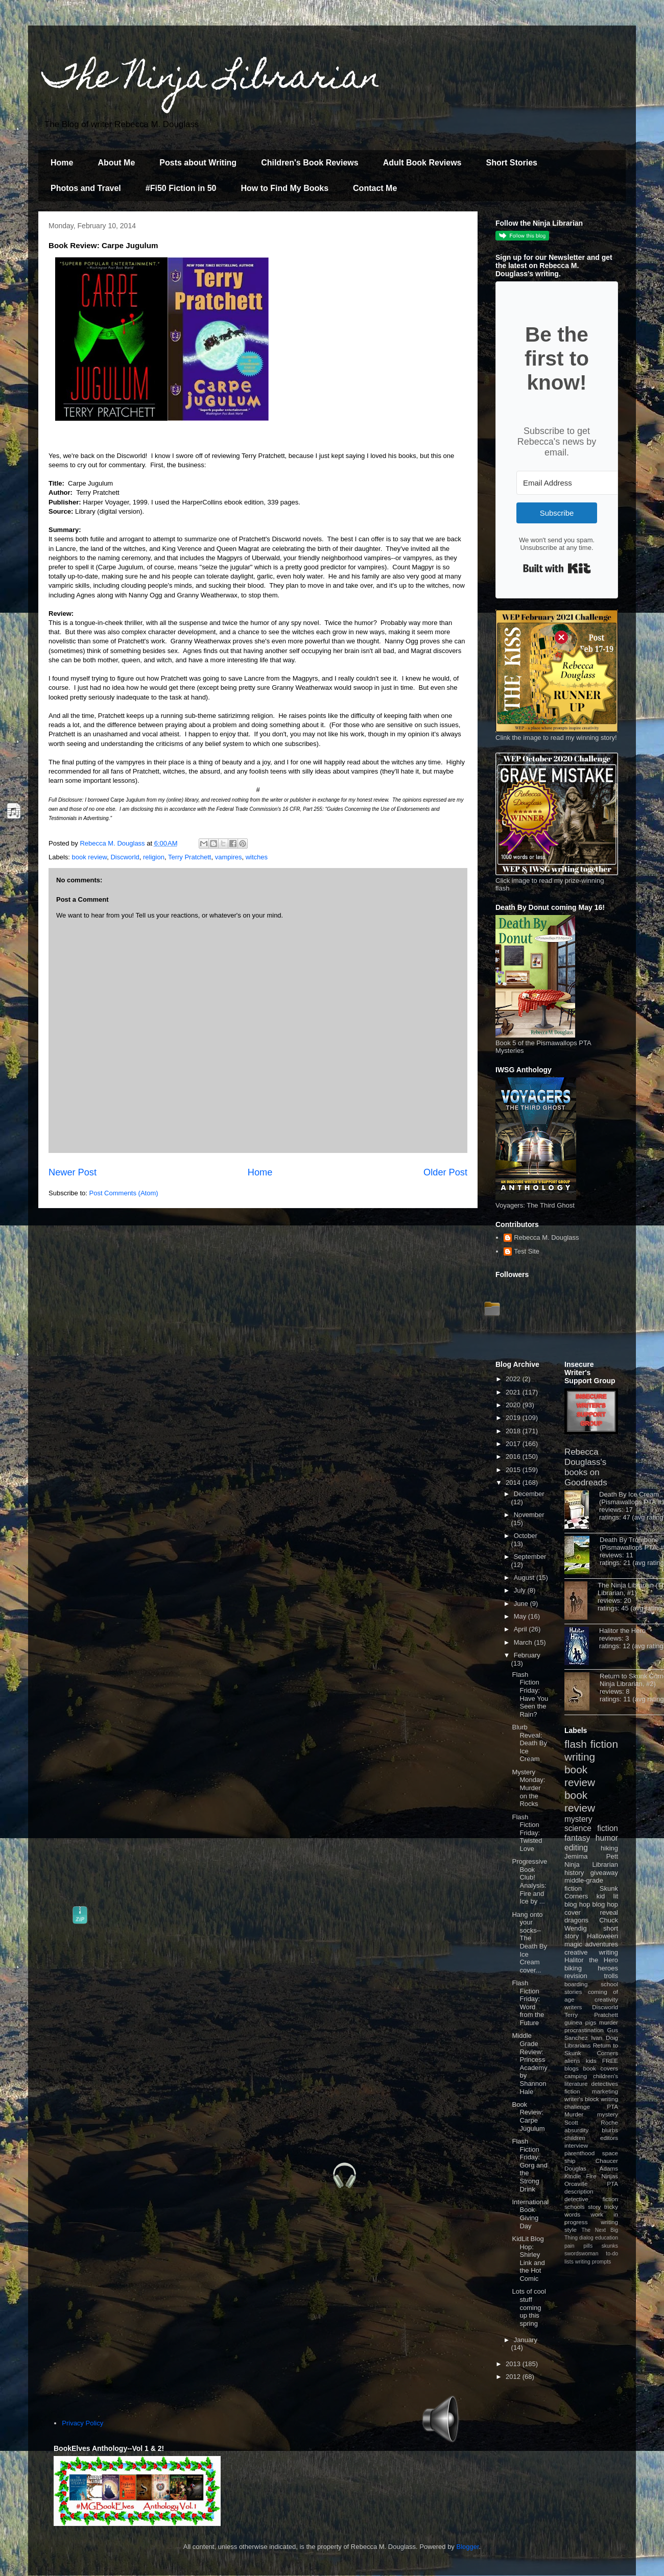  What do you see at coordinates (14, 811) in the screenshot?
I see `iMelody ringtone file` at bounding box center [14, 811].